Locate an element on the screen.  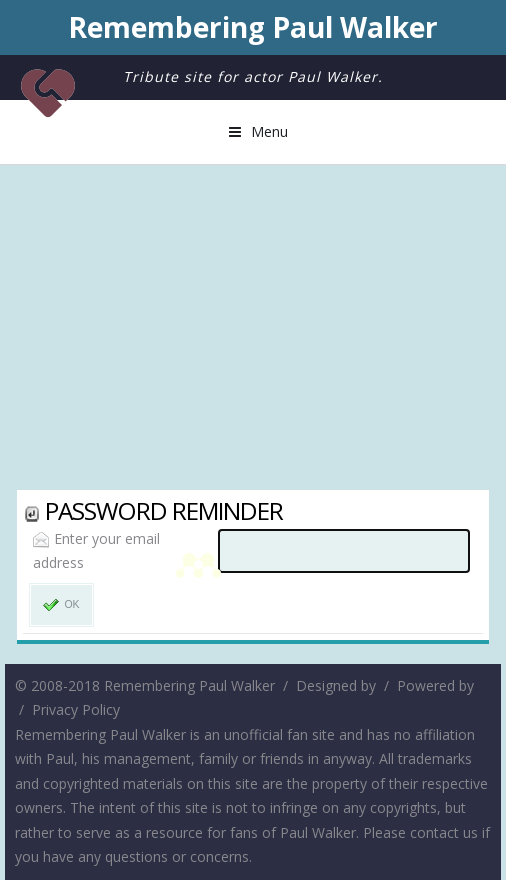
open Mendeley reference manager is located at coordinates (198, 565).